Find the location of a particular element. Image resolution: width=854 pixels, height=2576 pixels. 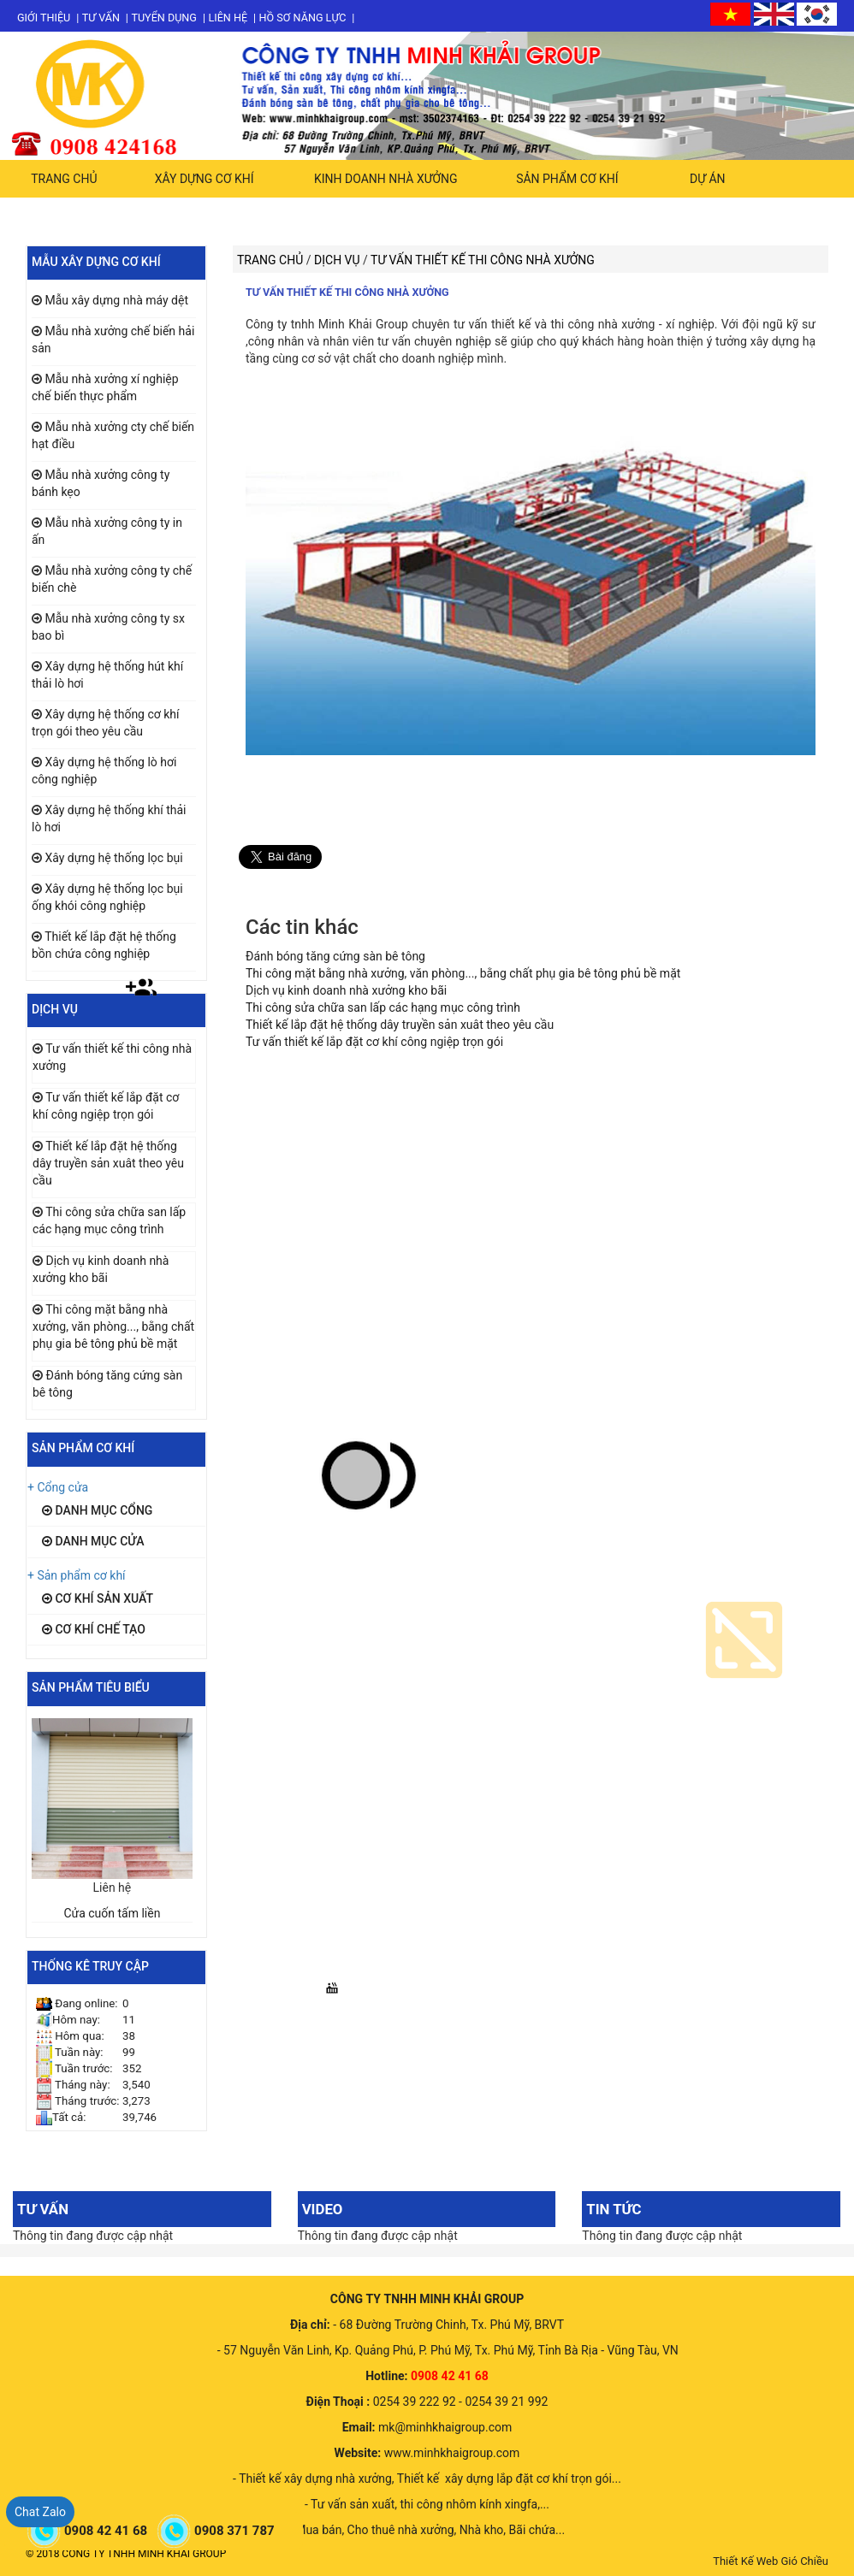

indicates hot tub or spa amenity available is located at coordinates (332, 1988).